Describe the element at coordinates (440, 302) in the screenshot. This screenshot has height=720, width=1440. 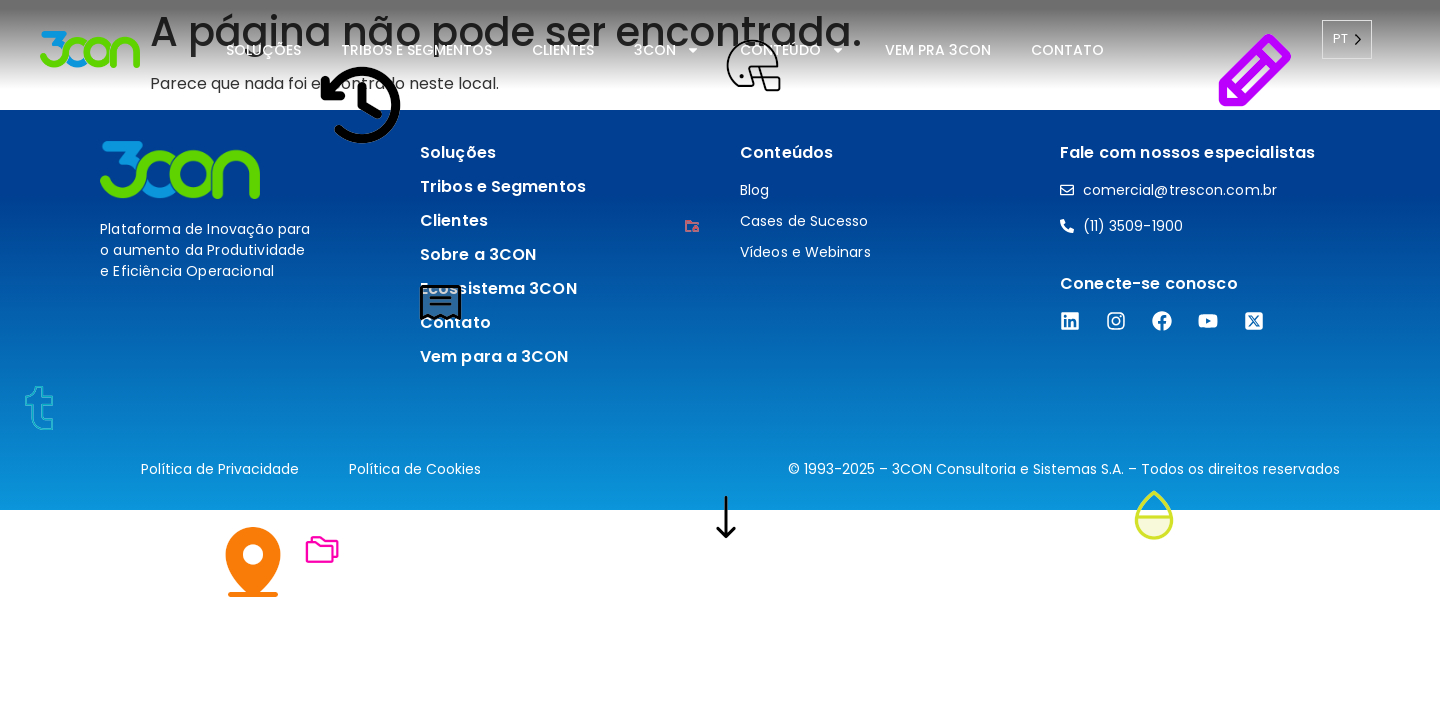
I see `view purchase receipt or transaction details` at that location.